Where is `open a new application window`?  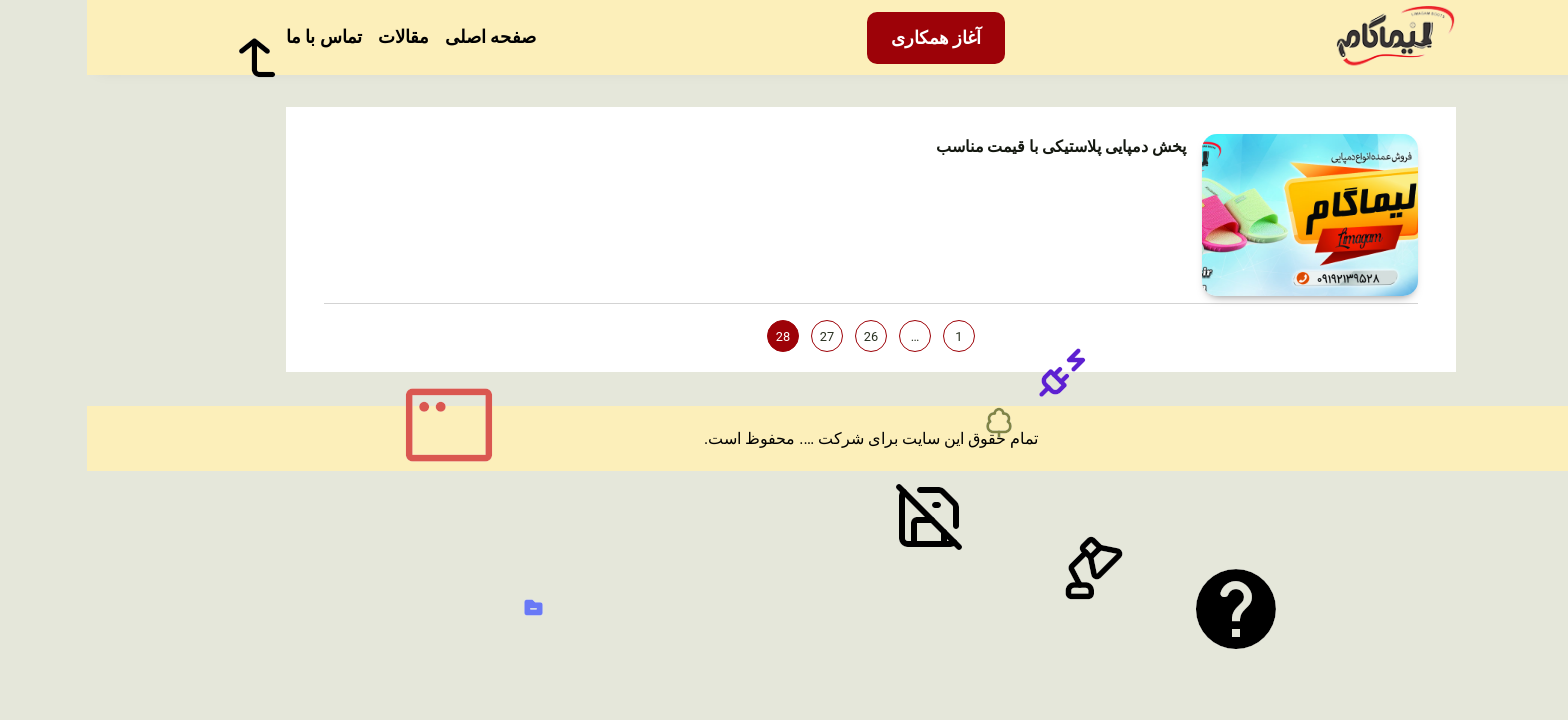
open a new application window is located at coordinates (449, 425).